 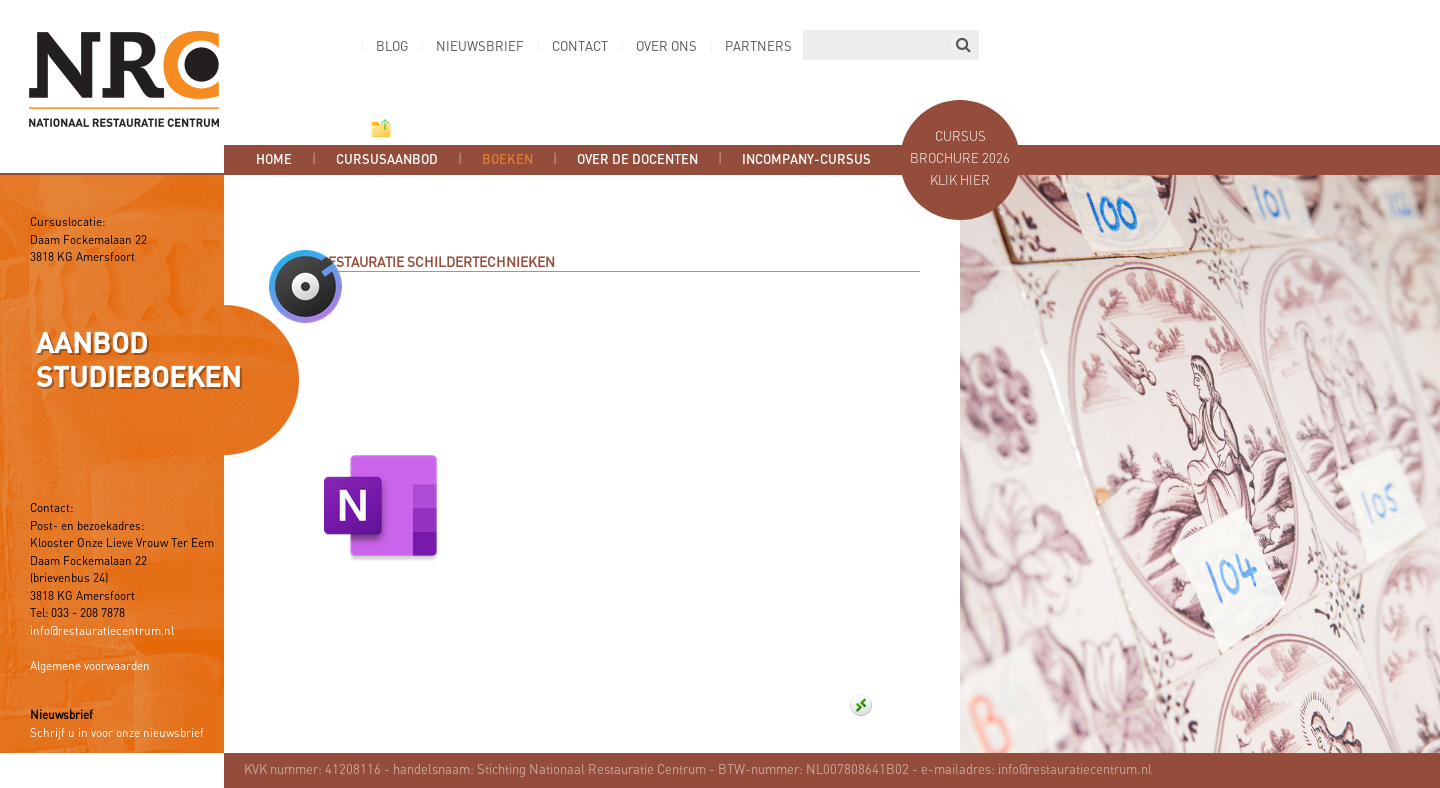 What do you see at coordinates (381, 130) in the screenshot?
I see `upload files to a location-based folder` at bounding box center [381, 130].